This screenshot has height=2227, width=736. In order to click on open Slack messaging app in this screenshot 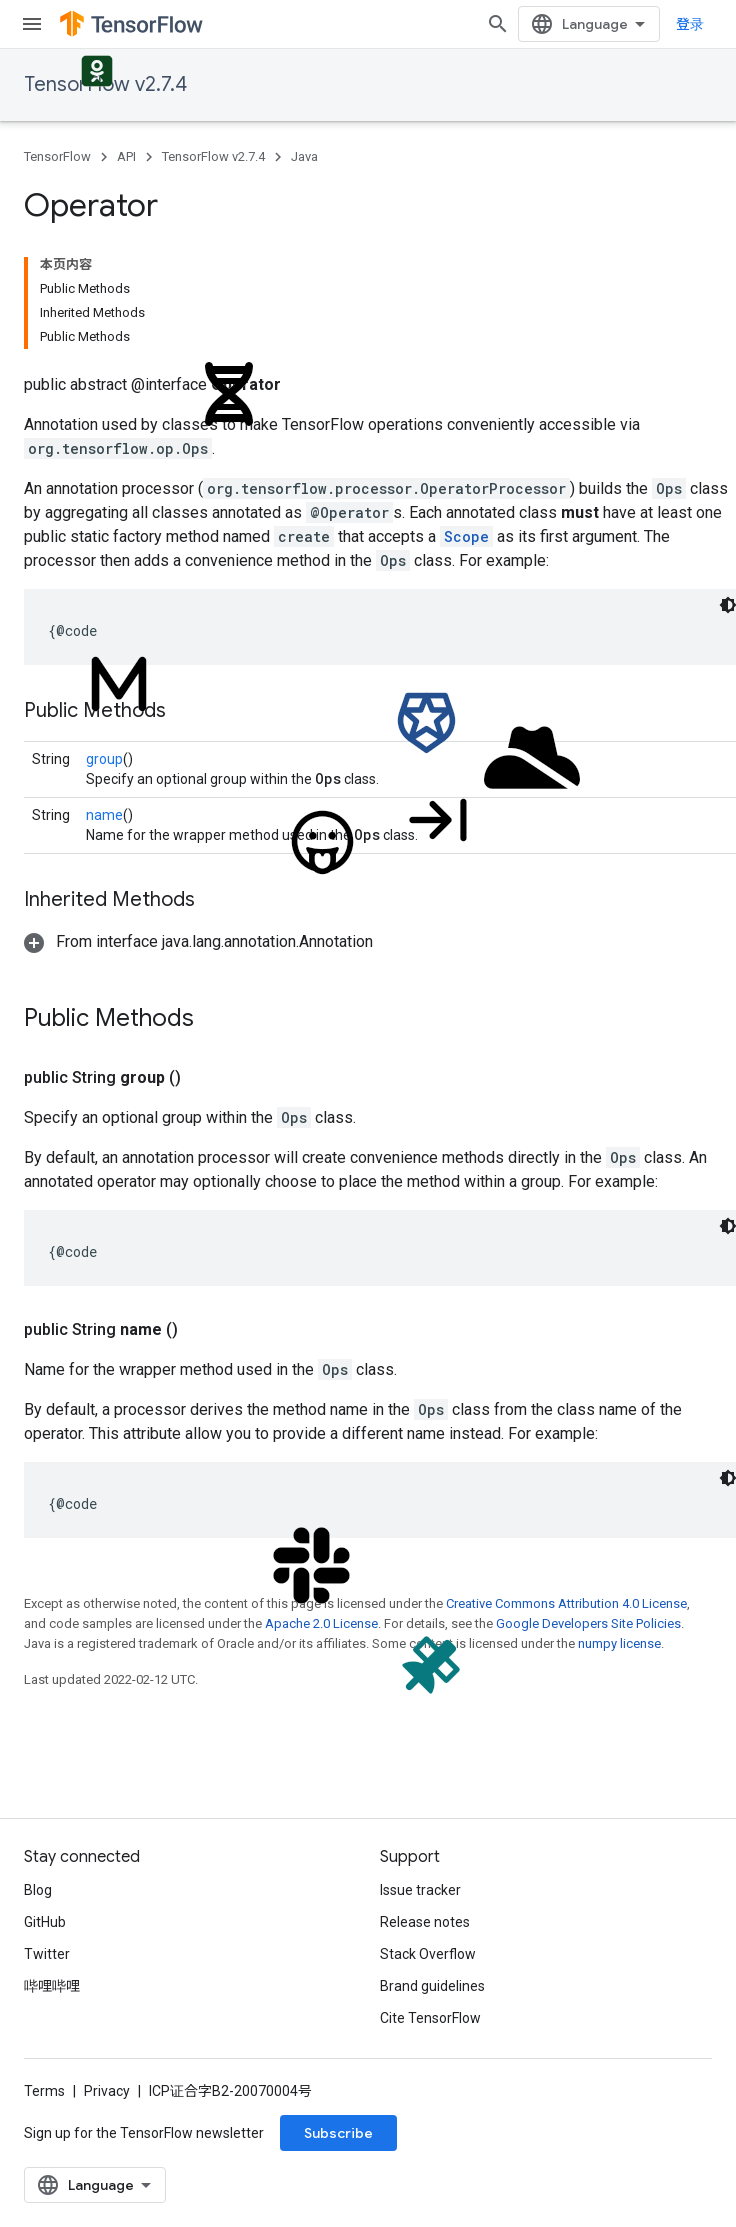, I will do `click(311, 1565)`.